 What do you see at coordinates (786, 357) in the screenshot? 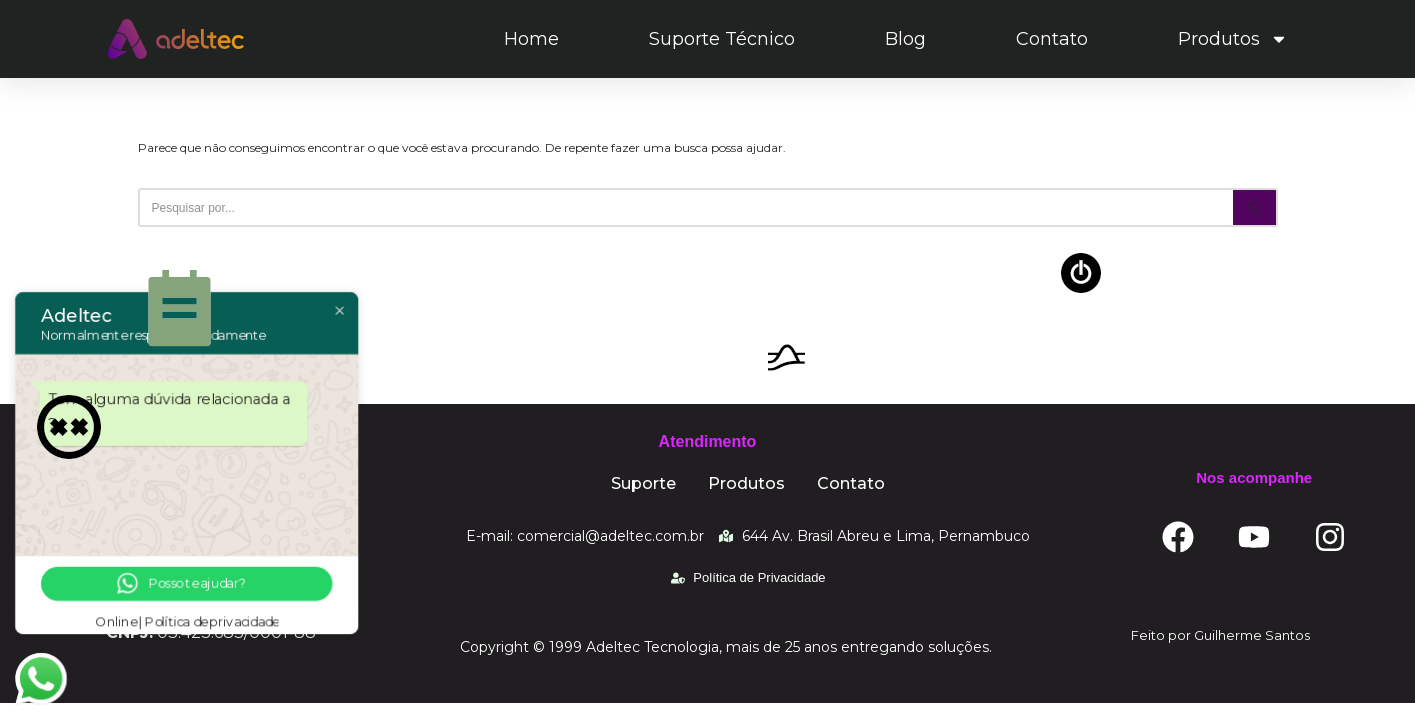
I see `apache pulsar logo` at bounding box center [786, 357].